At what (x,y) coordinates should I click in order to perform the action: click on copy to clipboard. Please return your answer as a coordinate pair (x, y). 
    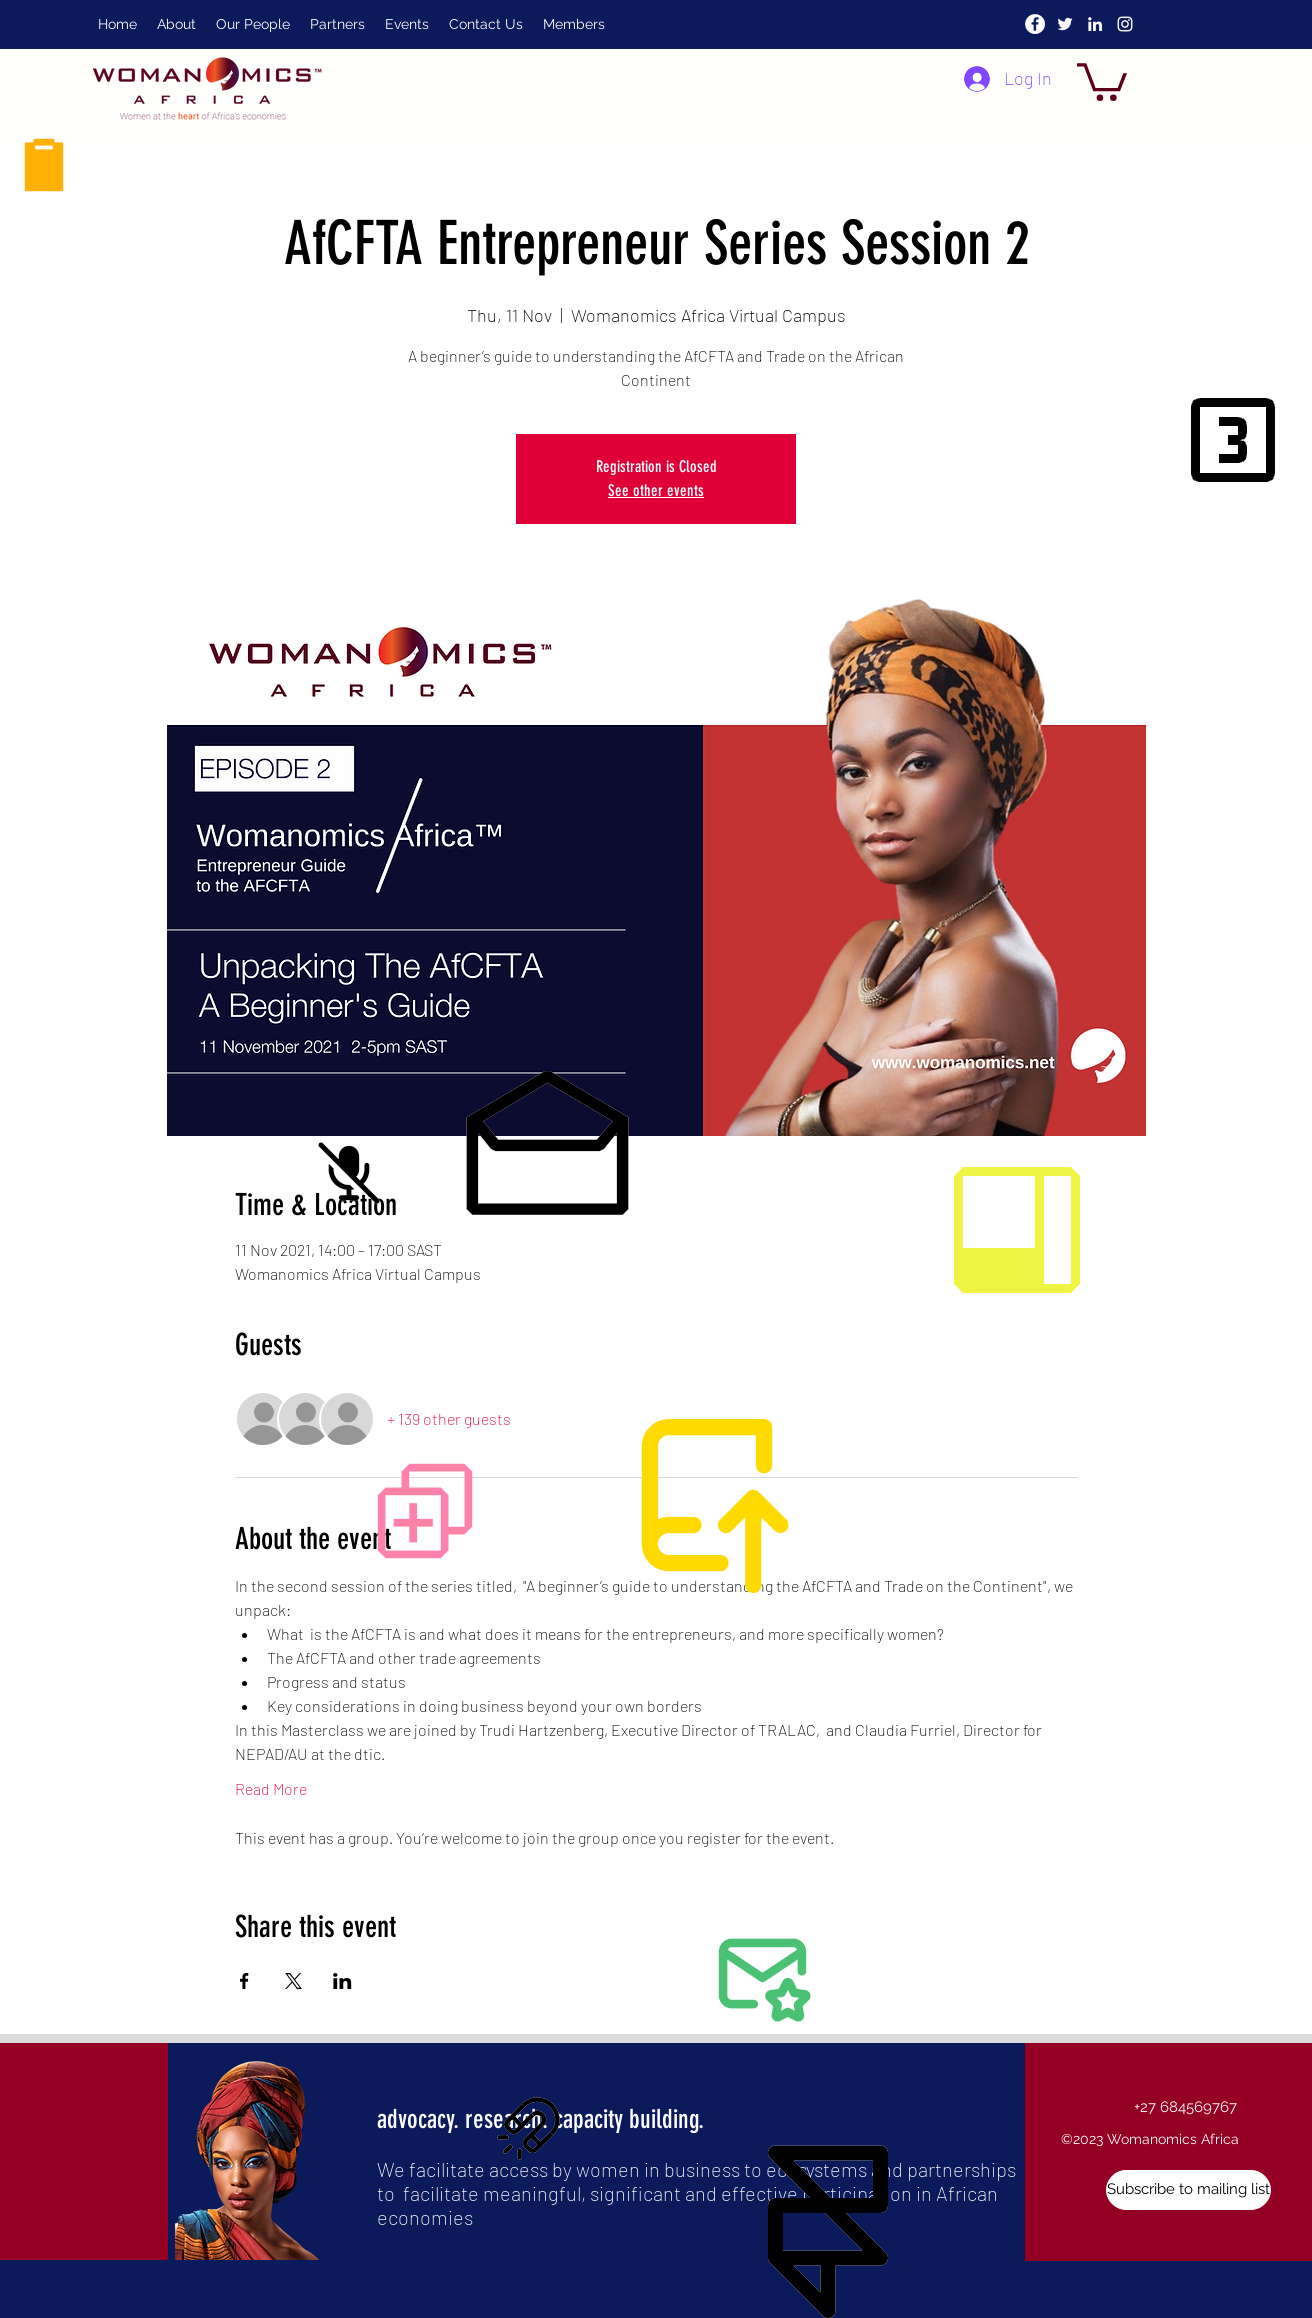
    Looking at the image, I should click on (44, 165).